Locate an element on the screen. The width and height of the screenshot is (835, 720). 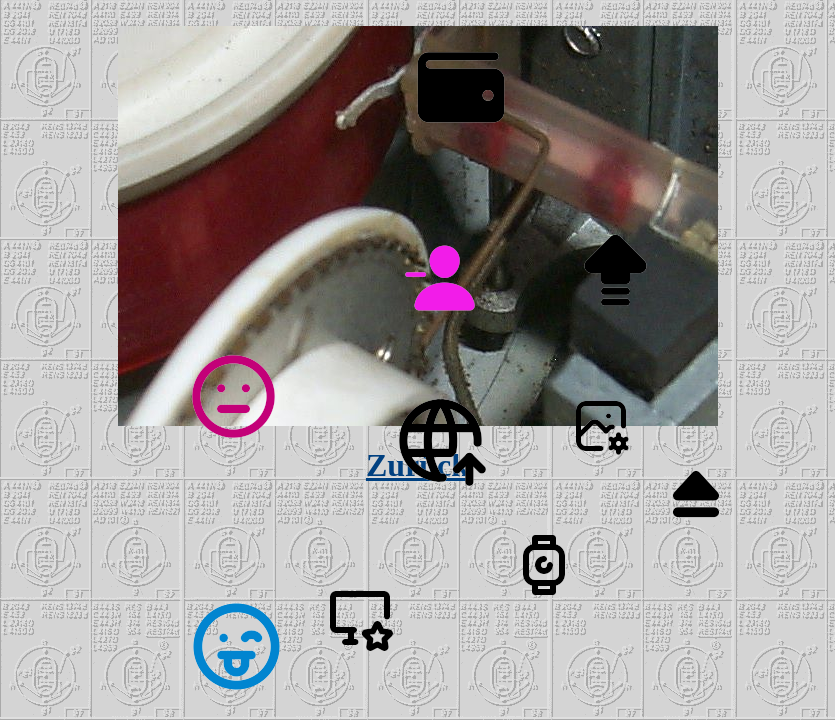
eject media or removable device is located at coordinates (696, 494).